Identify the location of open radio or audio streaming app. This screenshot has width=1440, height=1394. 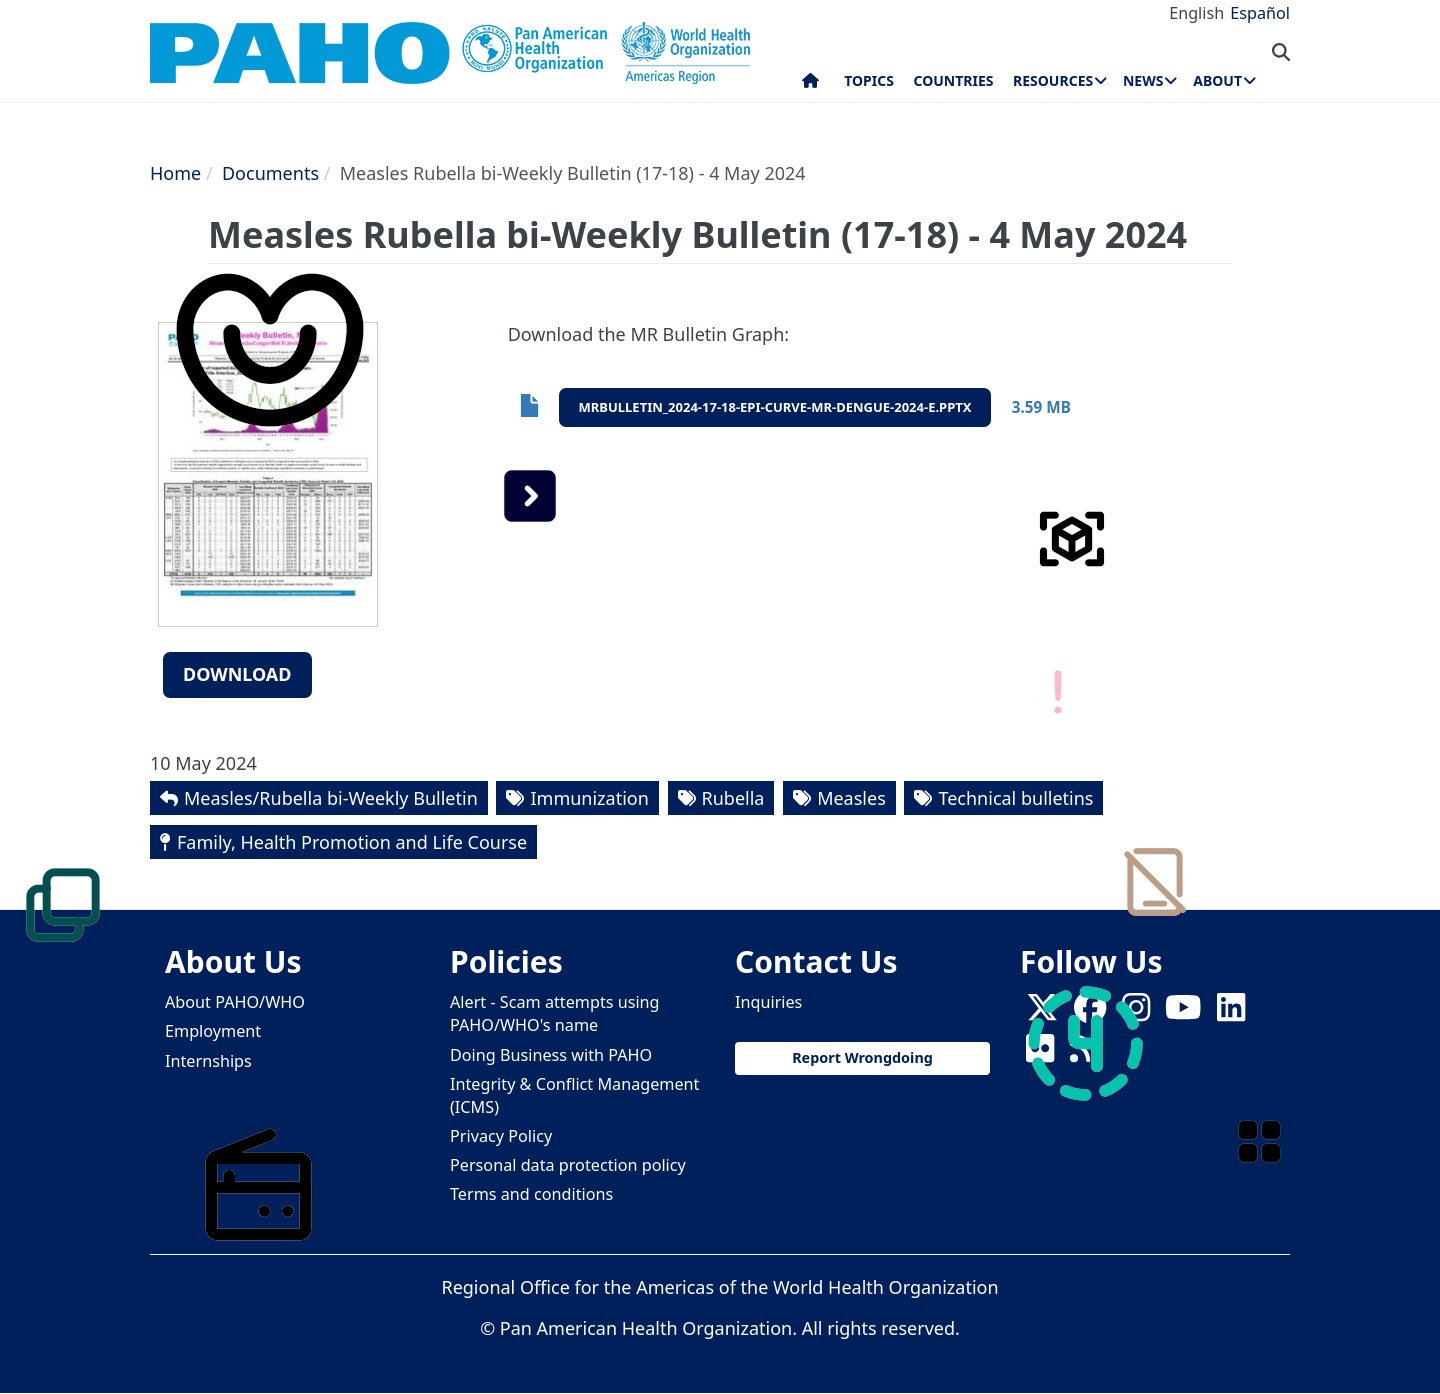
(258, 1187).